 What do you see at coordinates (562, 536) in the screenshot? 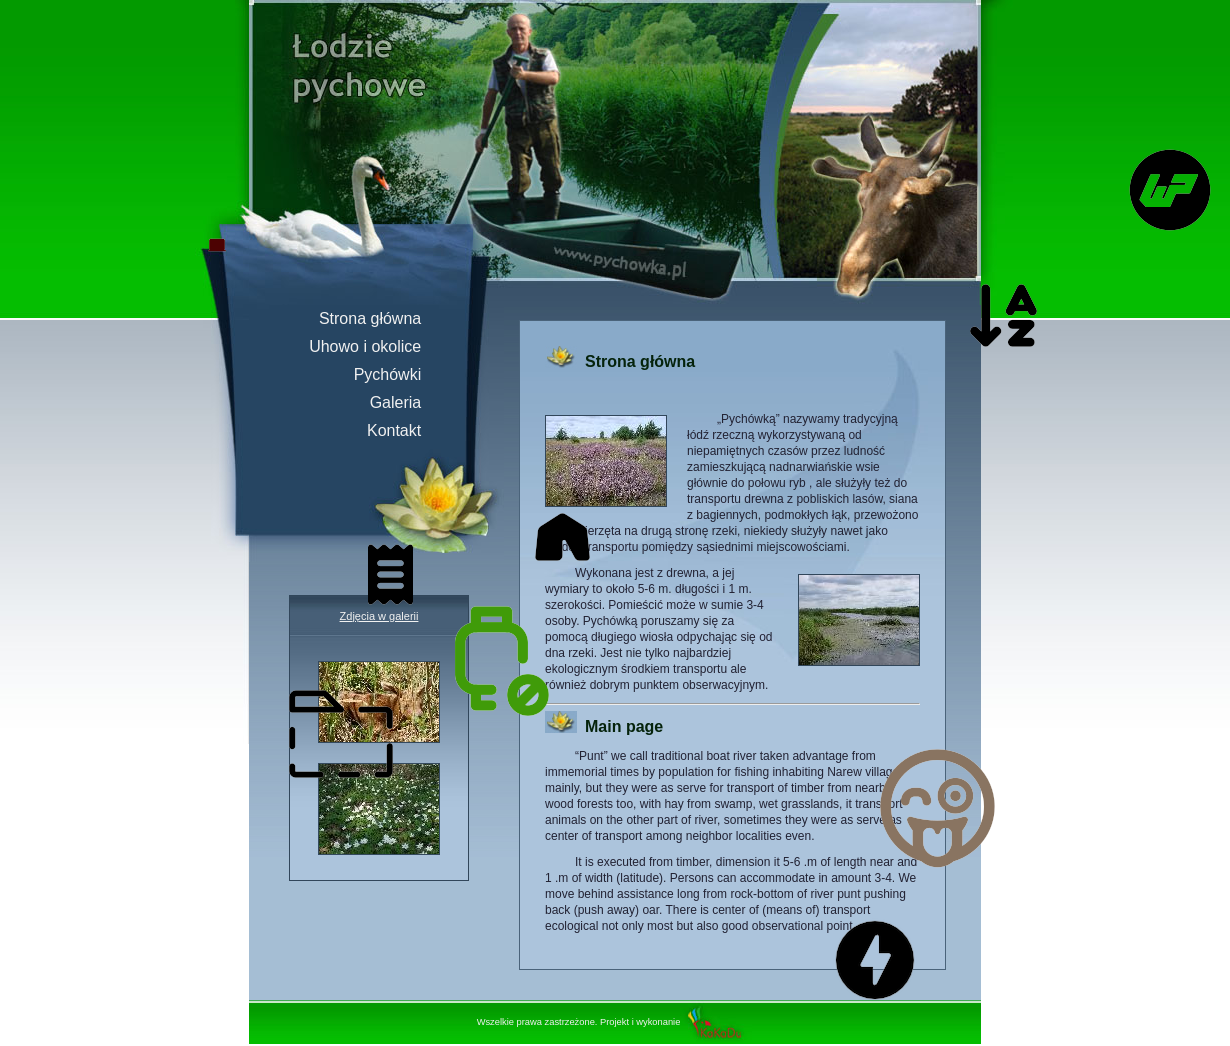
I see `access camping or outdoor activity information` at bounding box center [562, 536].